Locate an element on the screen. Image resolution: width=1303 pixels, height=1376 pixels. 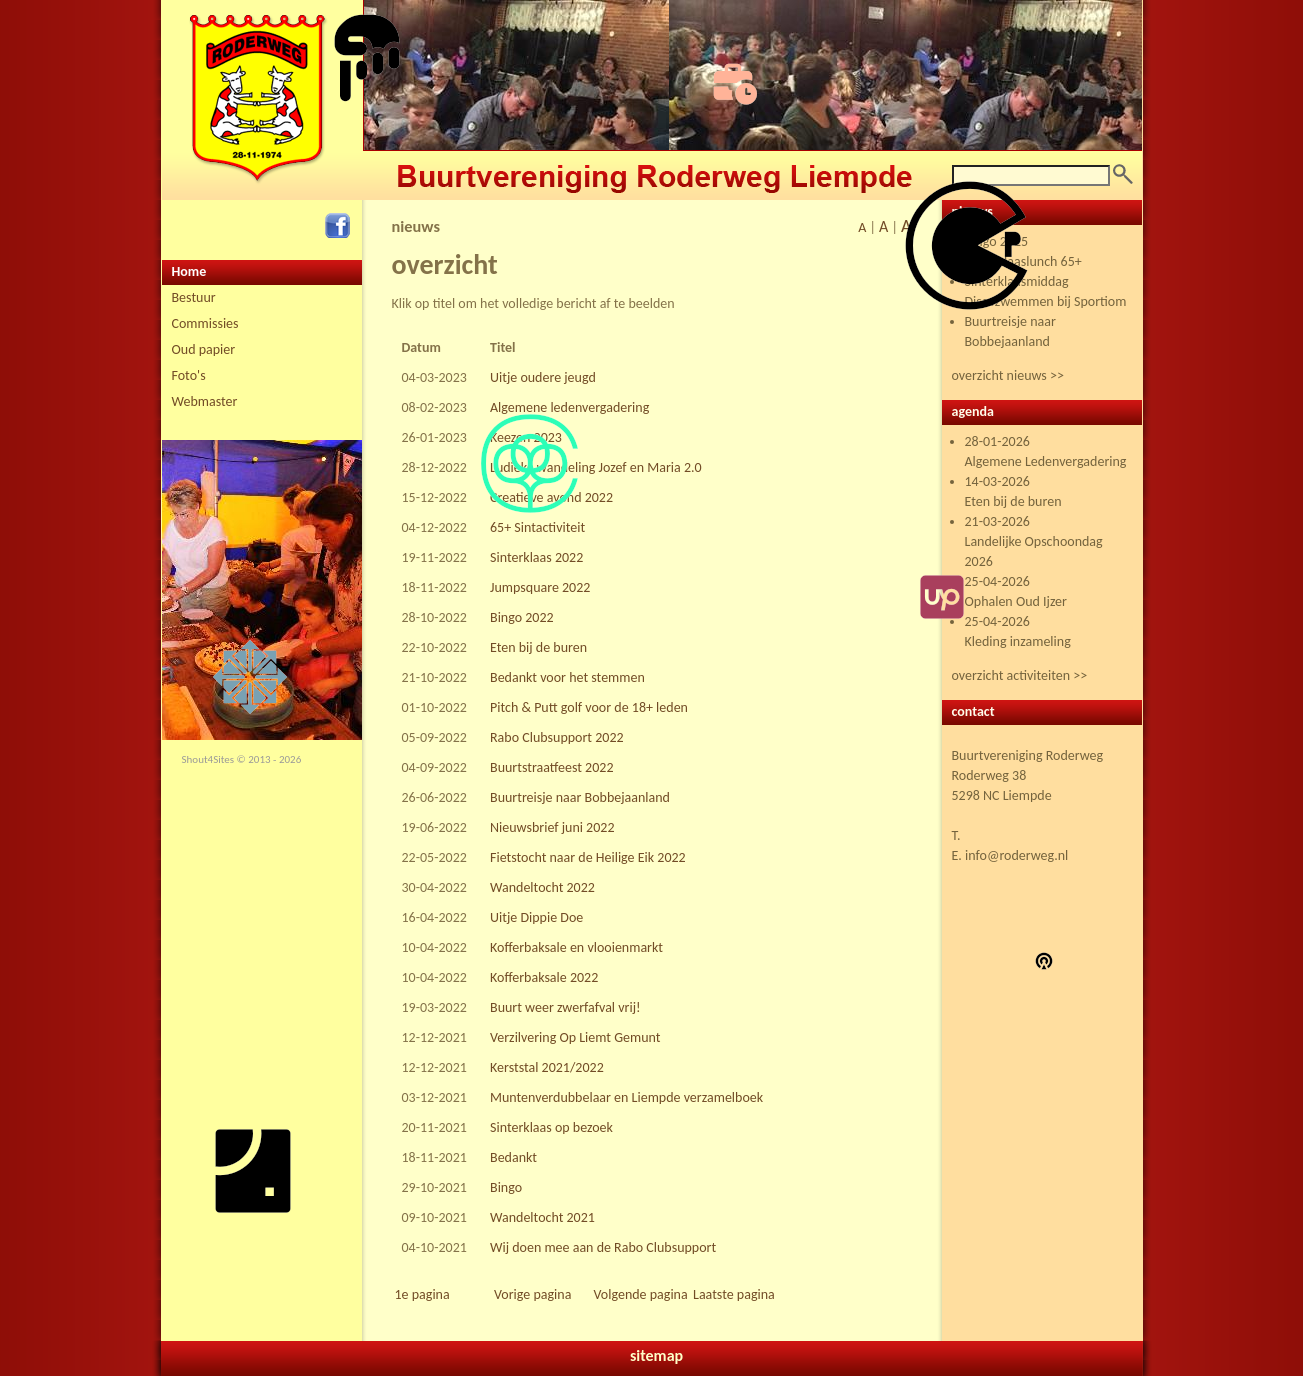
visit cotton bureau website is located at coordinates (529, 463).